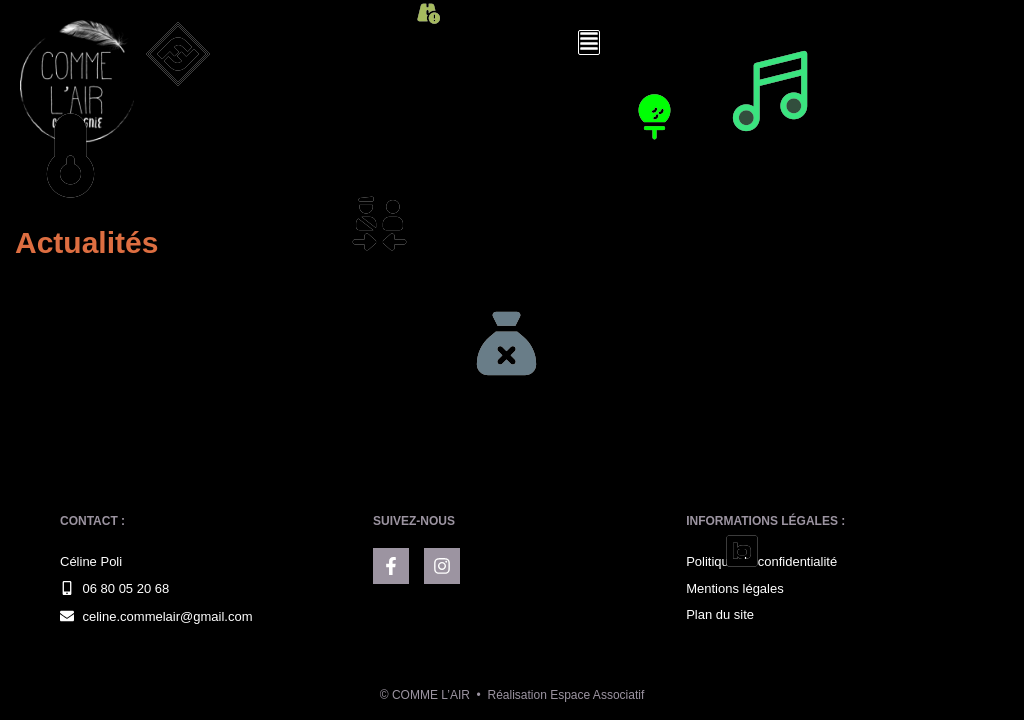 The height and width of the screenshot is (720, 1024). What do you see at coordinates (774, 92) in the screenshot?
I see `access music or audio library` at bounding box center [774, 92].